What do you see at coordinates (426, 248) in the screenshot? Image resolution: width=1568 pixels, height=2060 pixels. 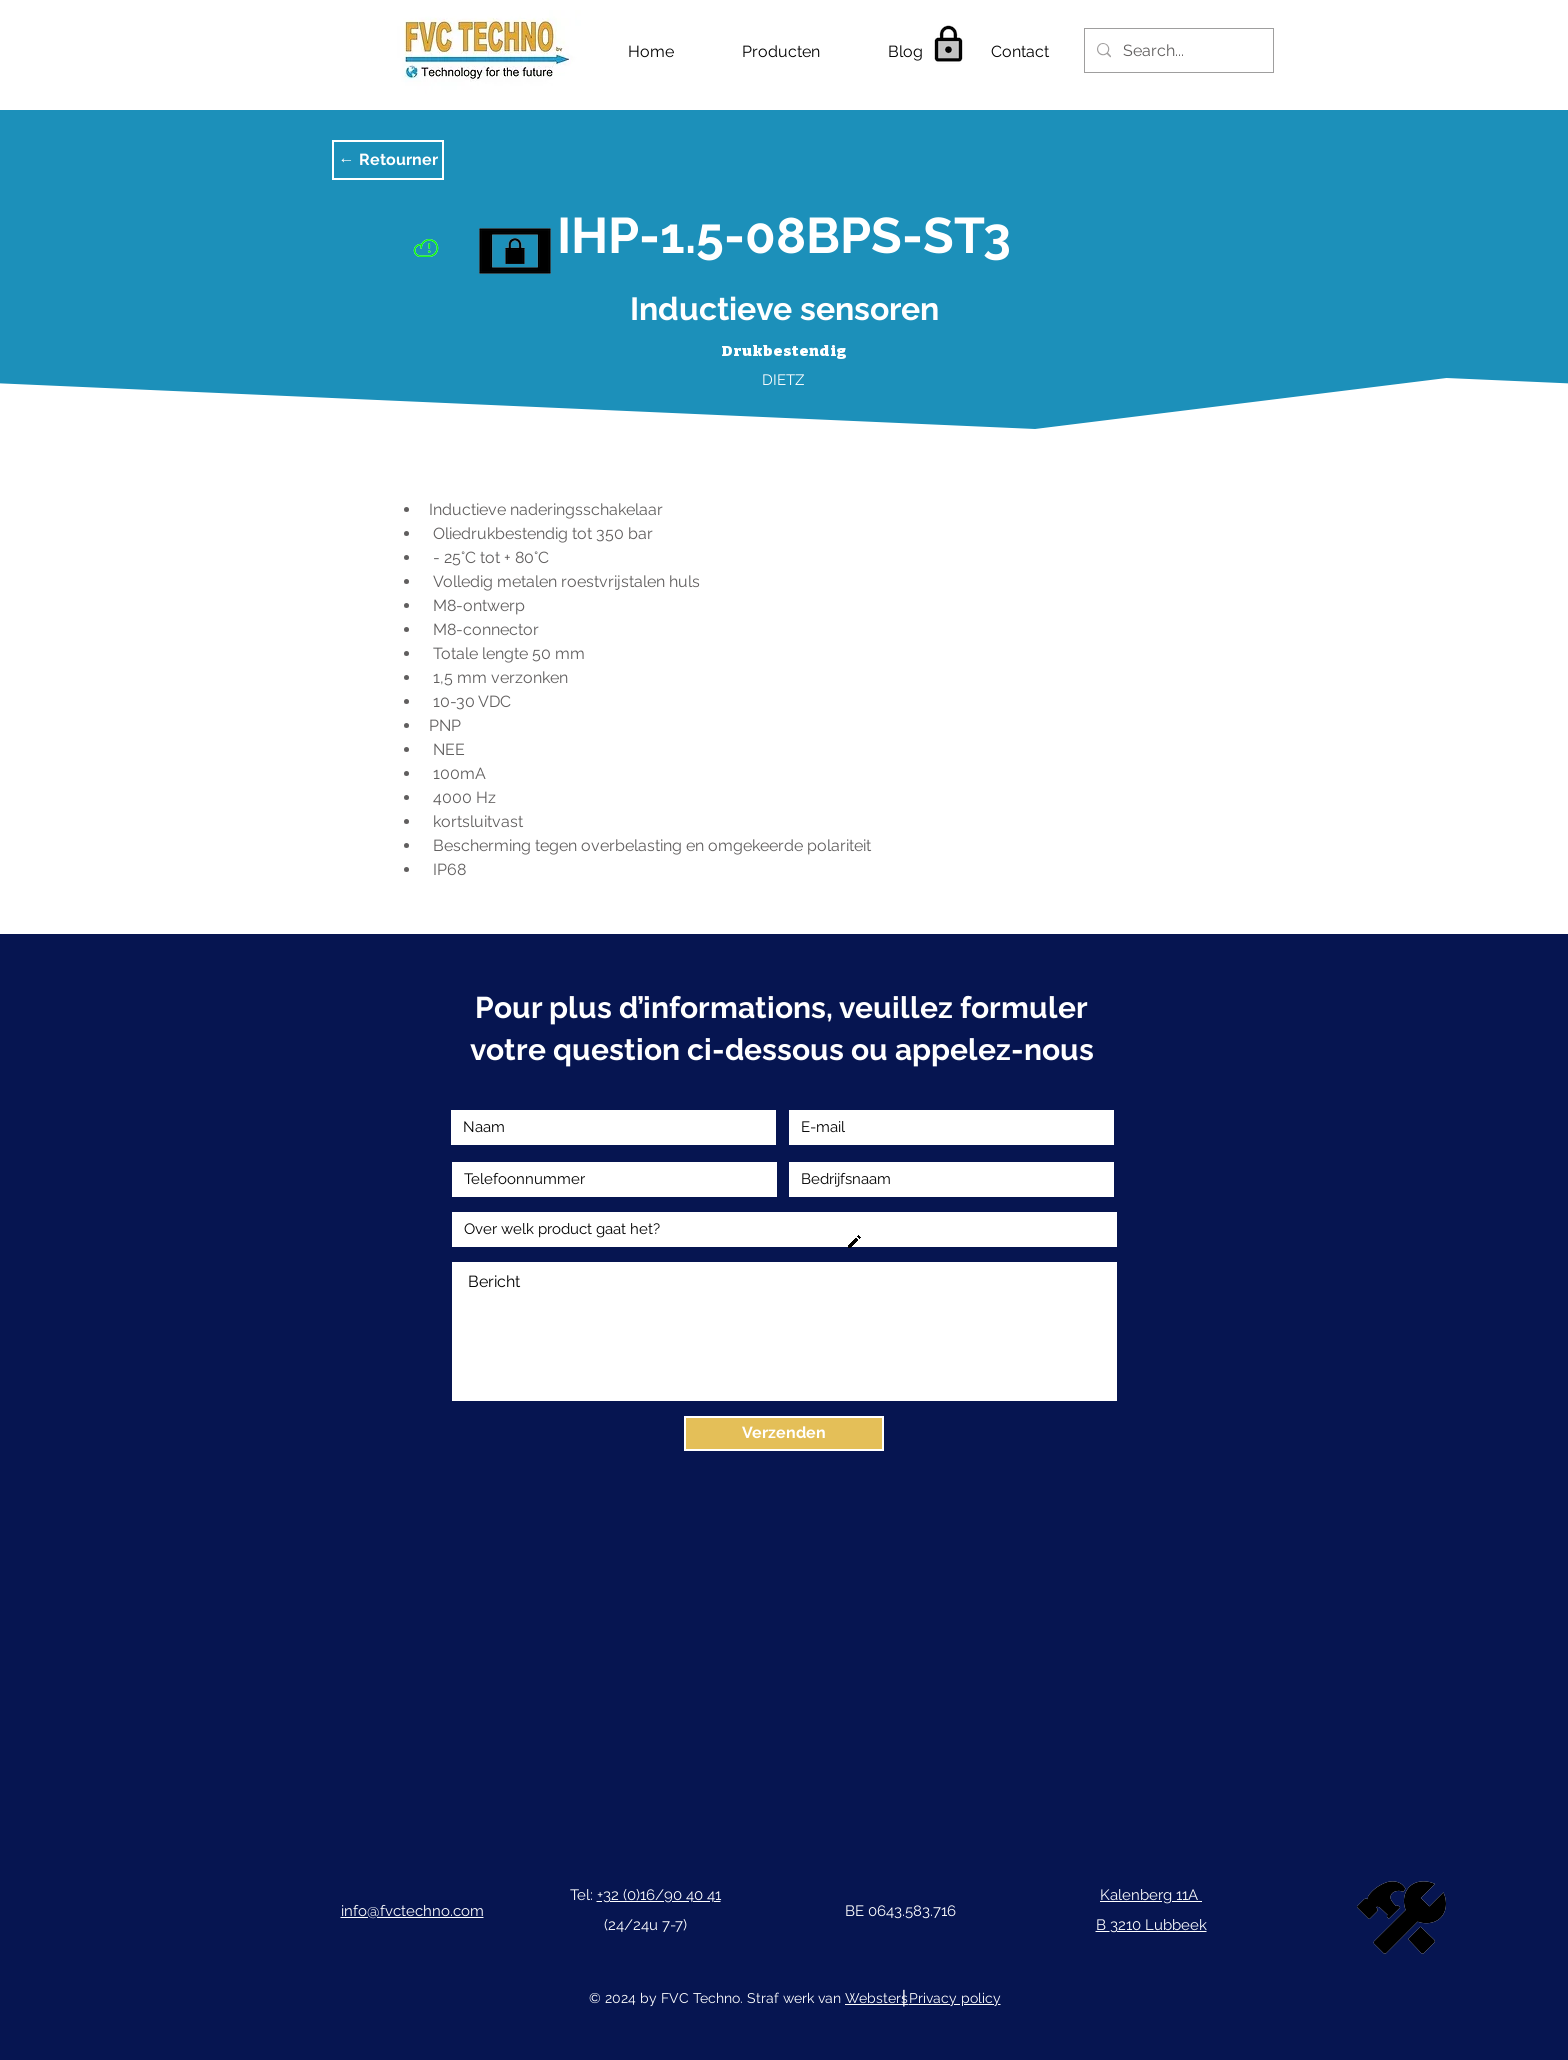 I see `cloud storage warning or sync issue` at bounding box center [426, 248].